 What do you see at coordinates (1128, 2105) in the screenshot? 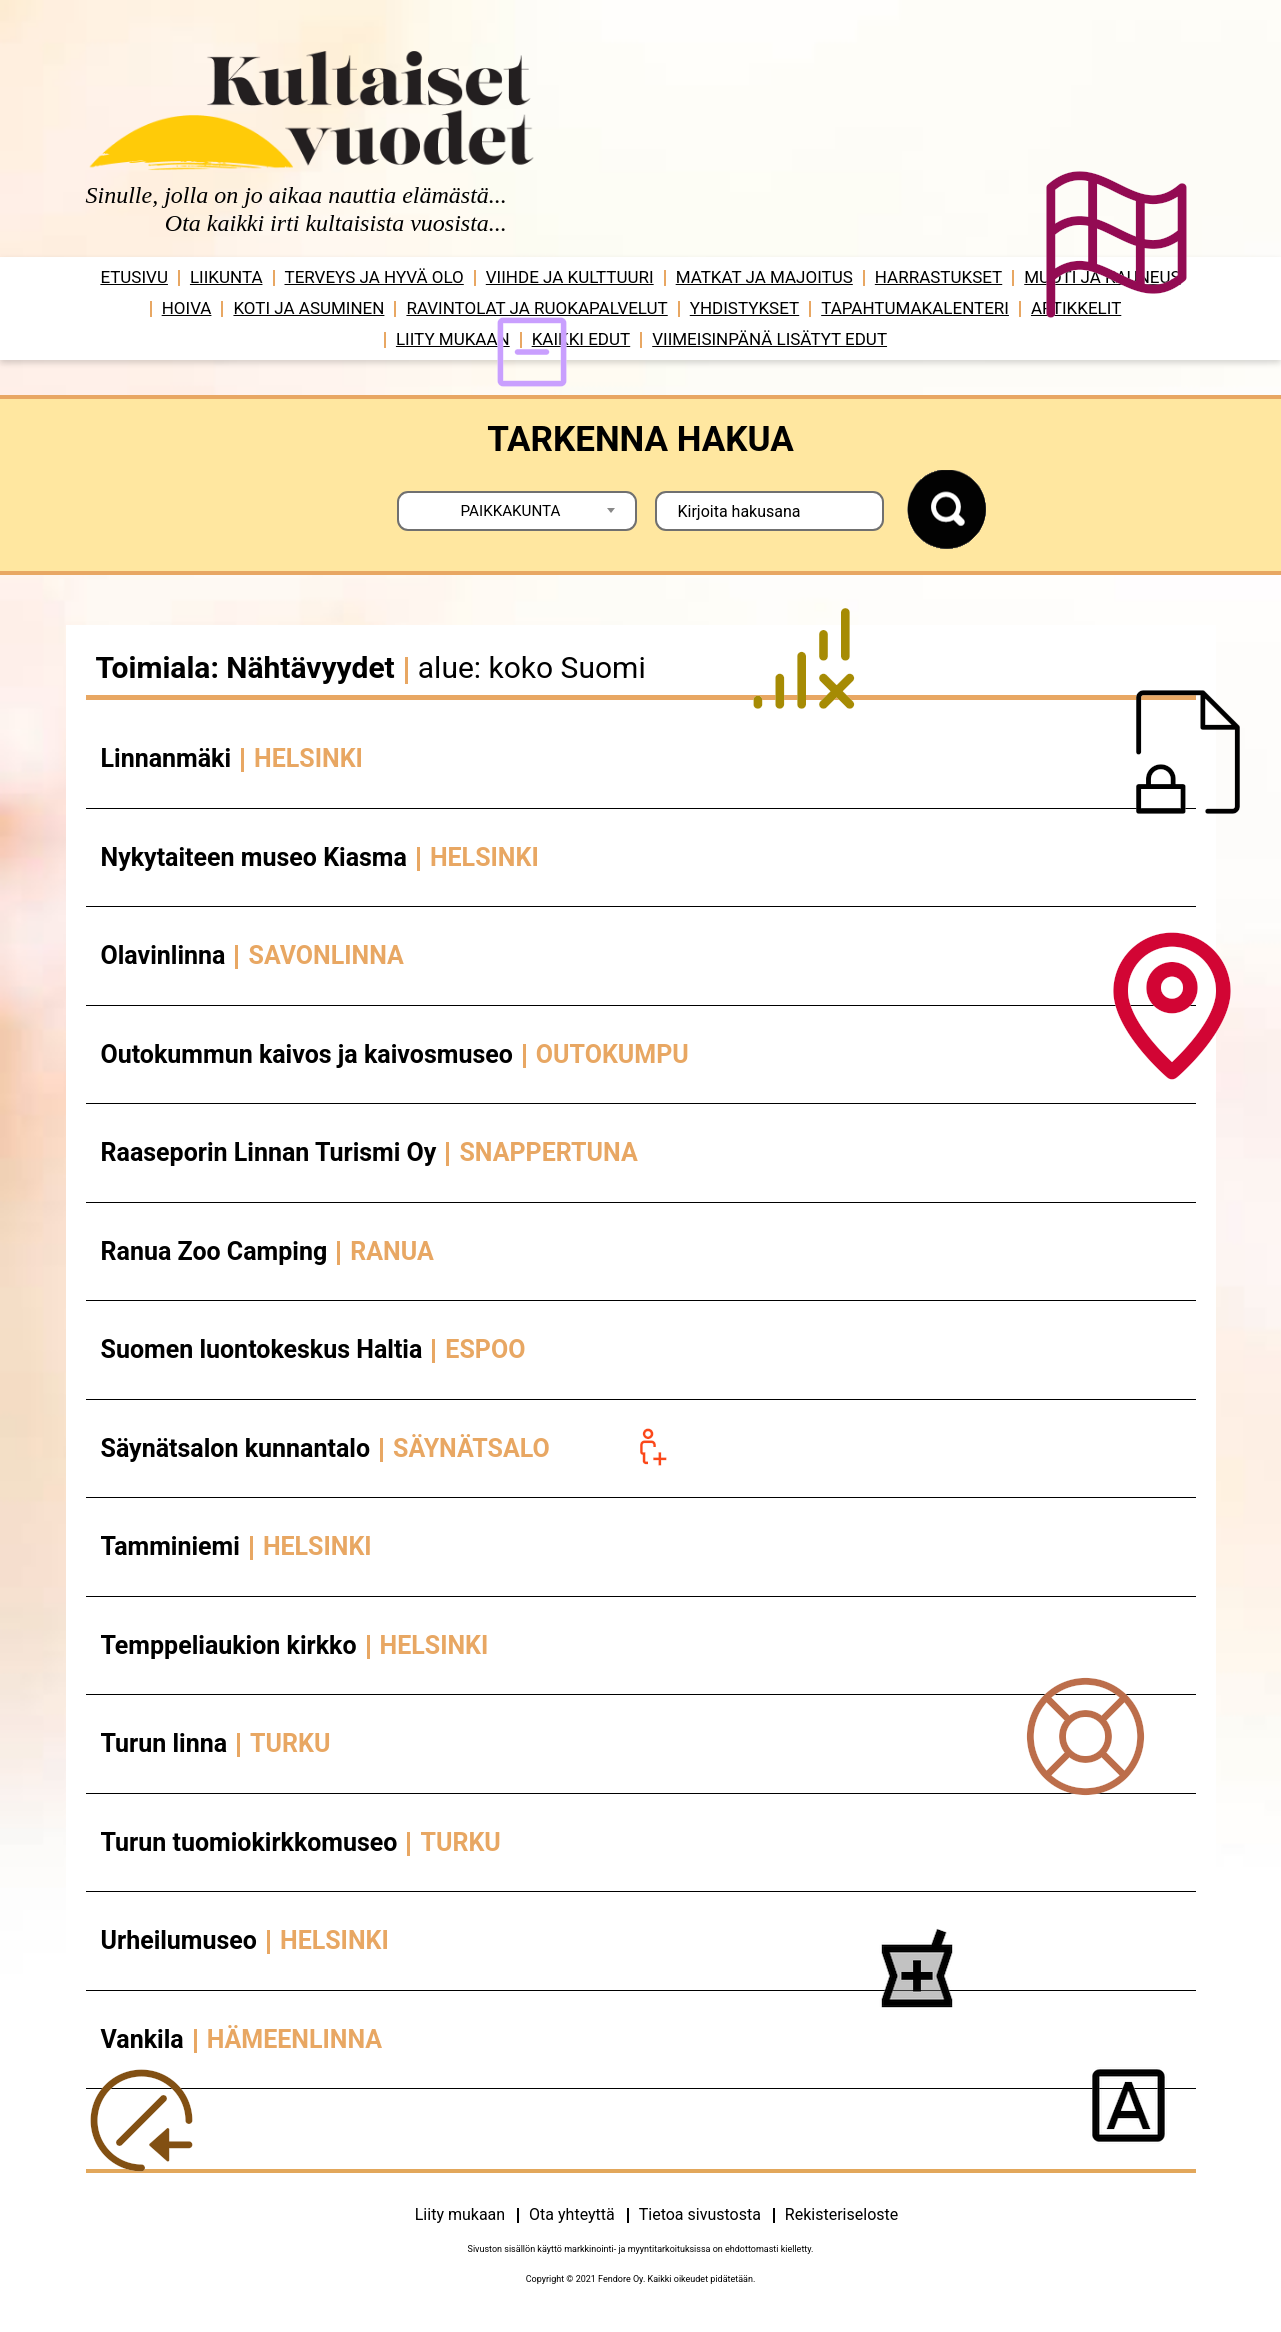
I see `download or install new fonts` at bounding box center [1128, 2105].